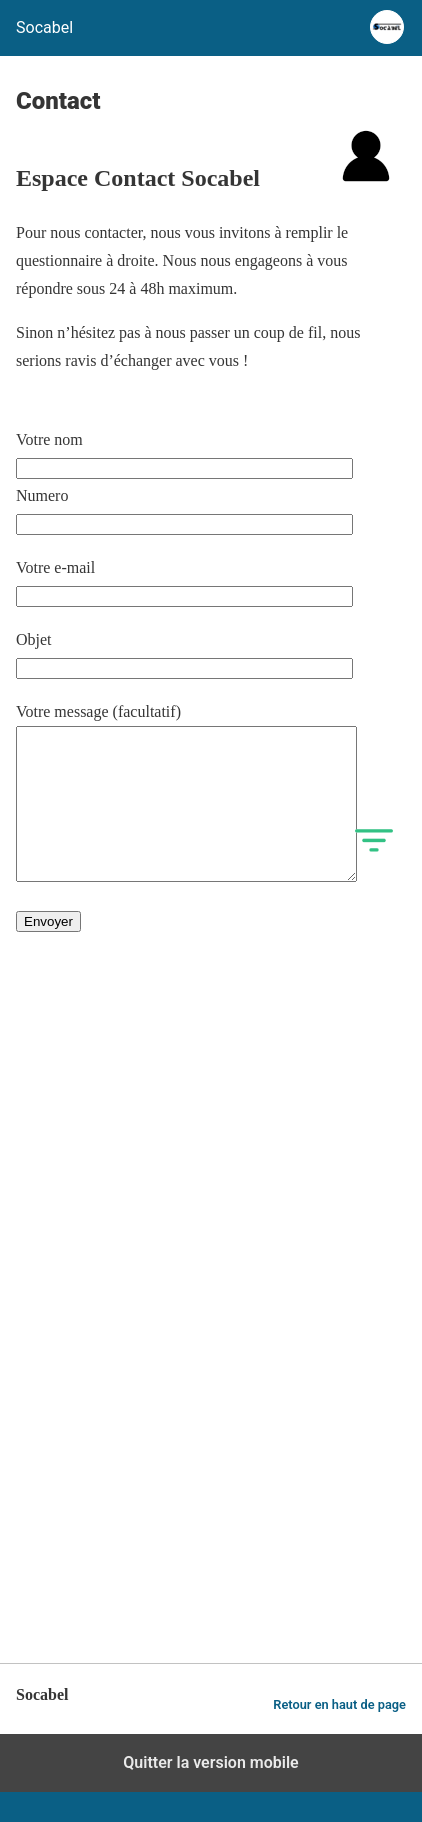 The image size is (422, 1822). I want to click on filter or sort list items, so click(374, 841).